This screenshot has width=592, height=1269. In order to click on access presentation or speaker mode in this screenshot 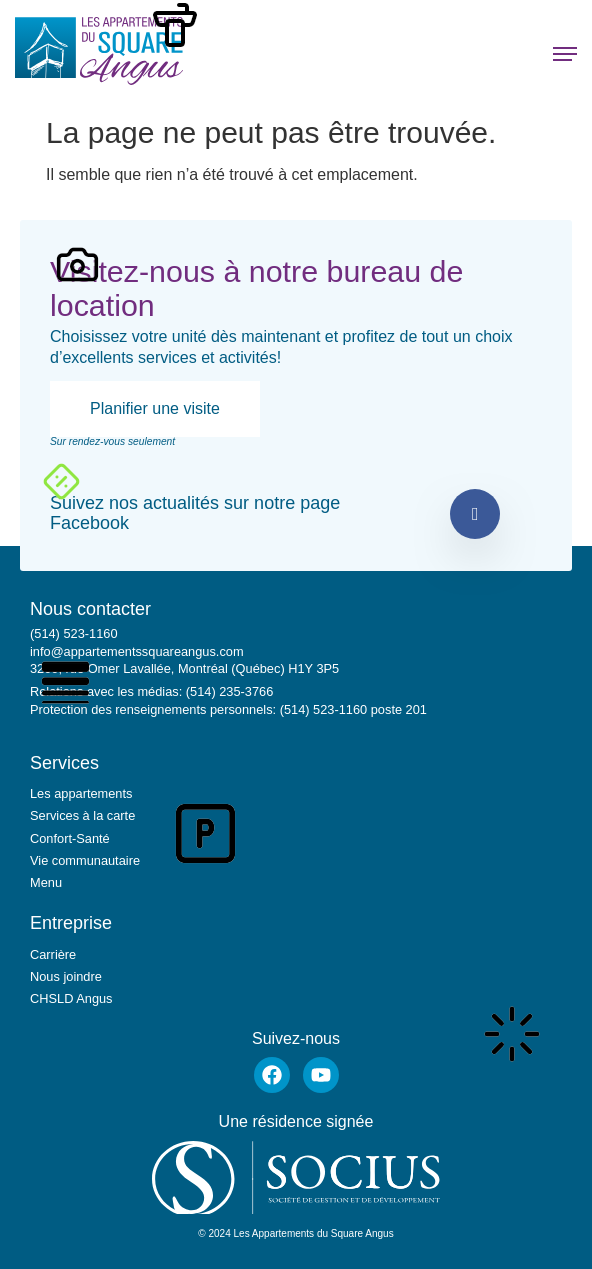, I will do `click(175, 25)`.